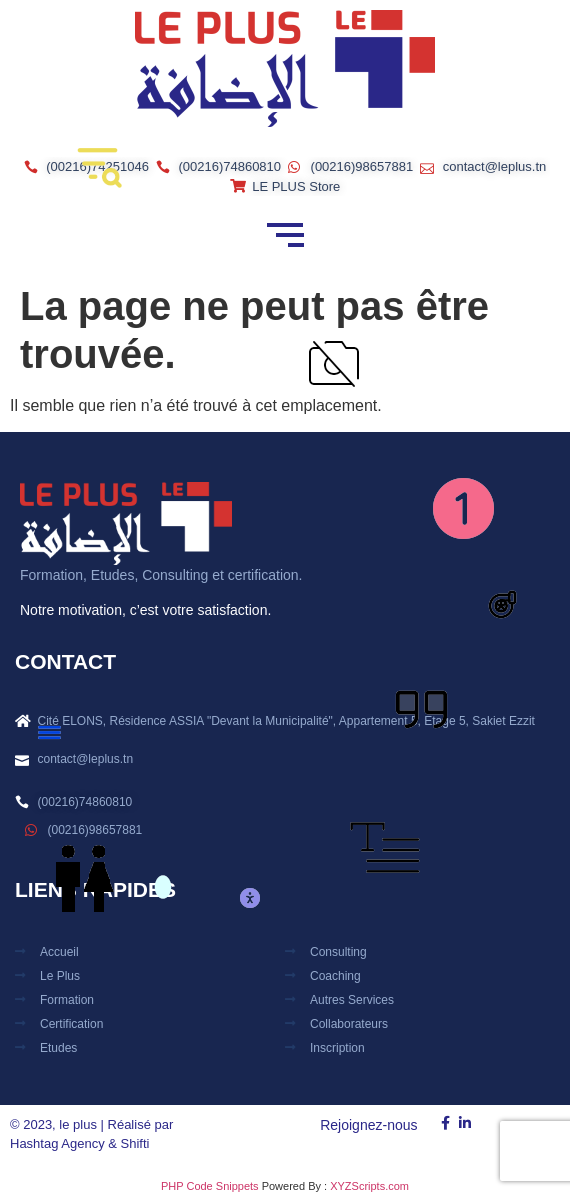 The height and width of the screenshot is (1195, 570). Describe the element at coordinates (502, 604) in the screenshot. I see `access turbocharger or engine performance settings` at that location.